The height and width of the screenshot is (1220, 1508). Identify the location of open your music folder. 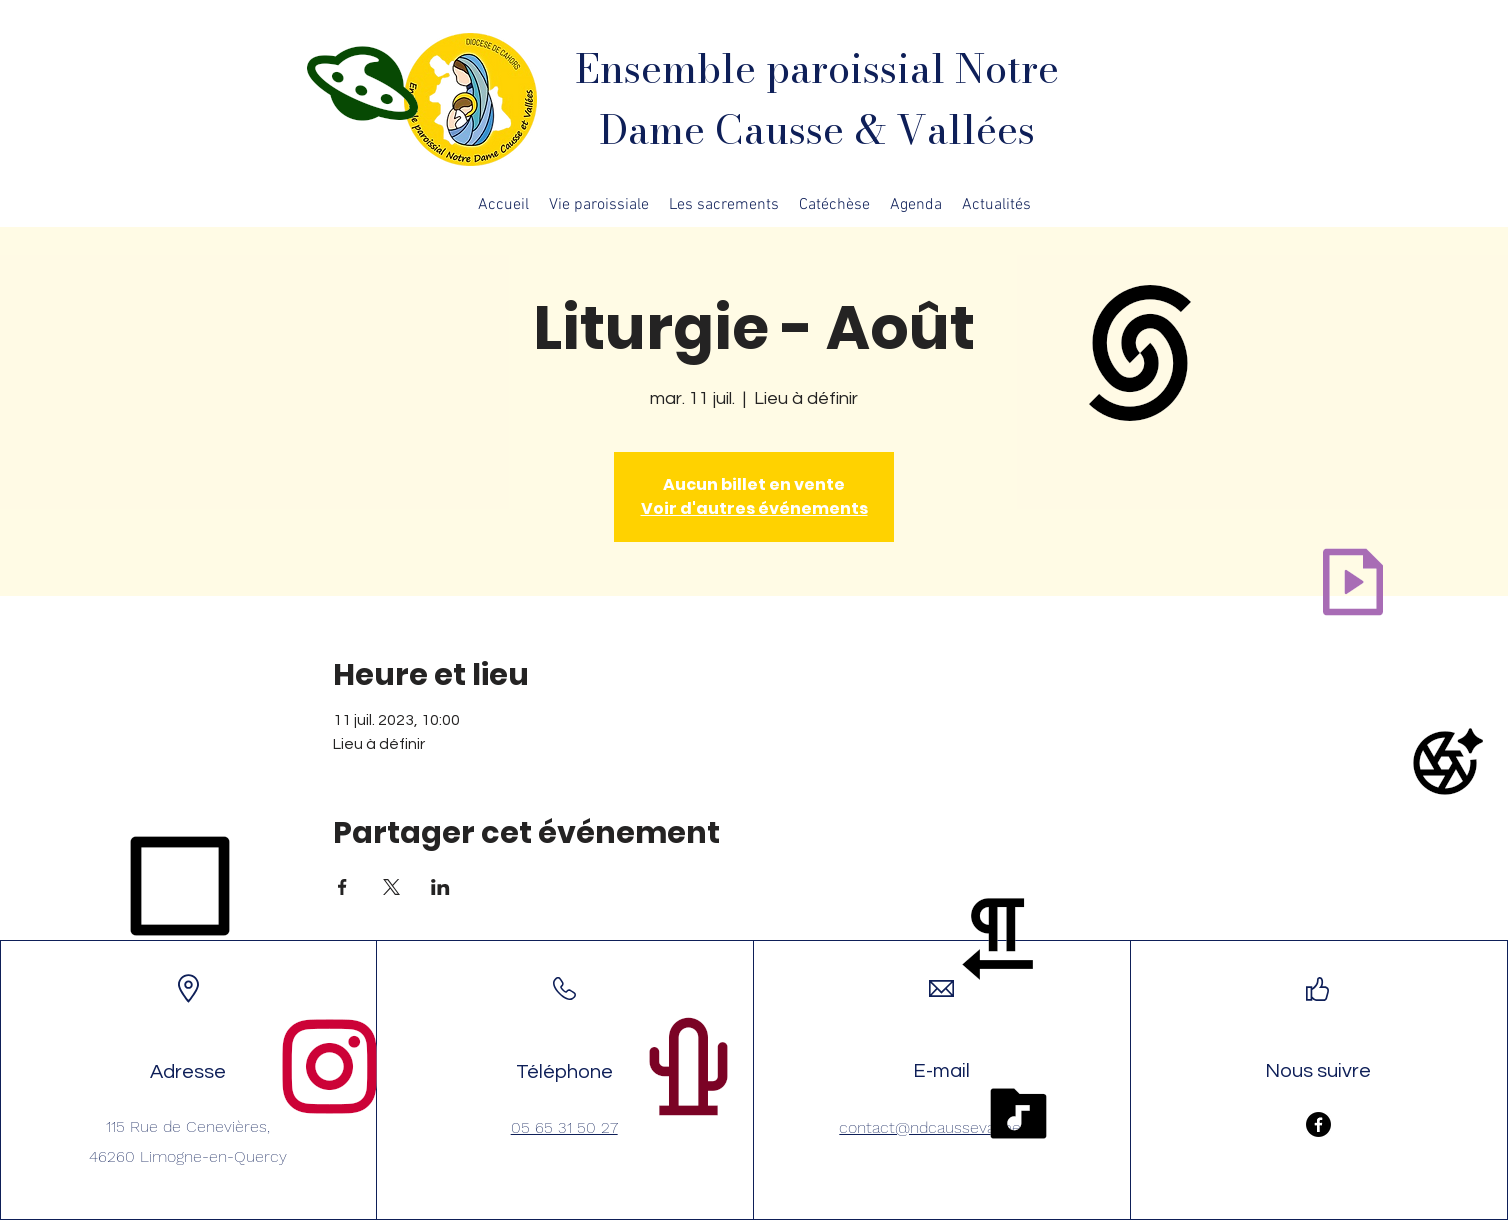
(1018, 1113).